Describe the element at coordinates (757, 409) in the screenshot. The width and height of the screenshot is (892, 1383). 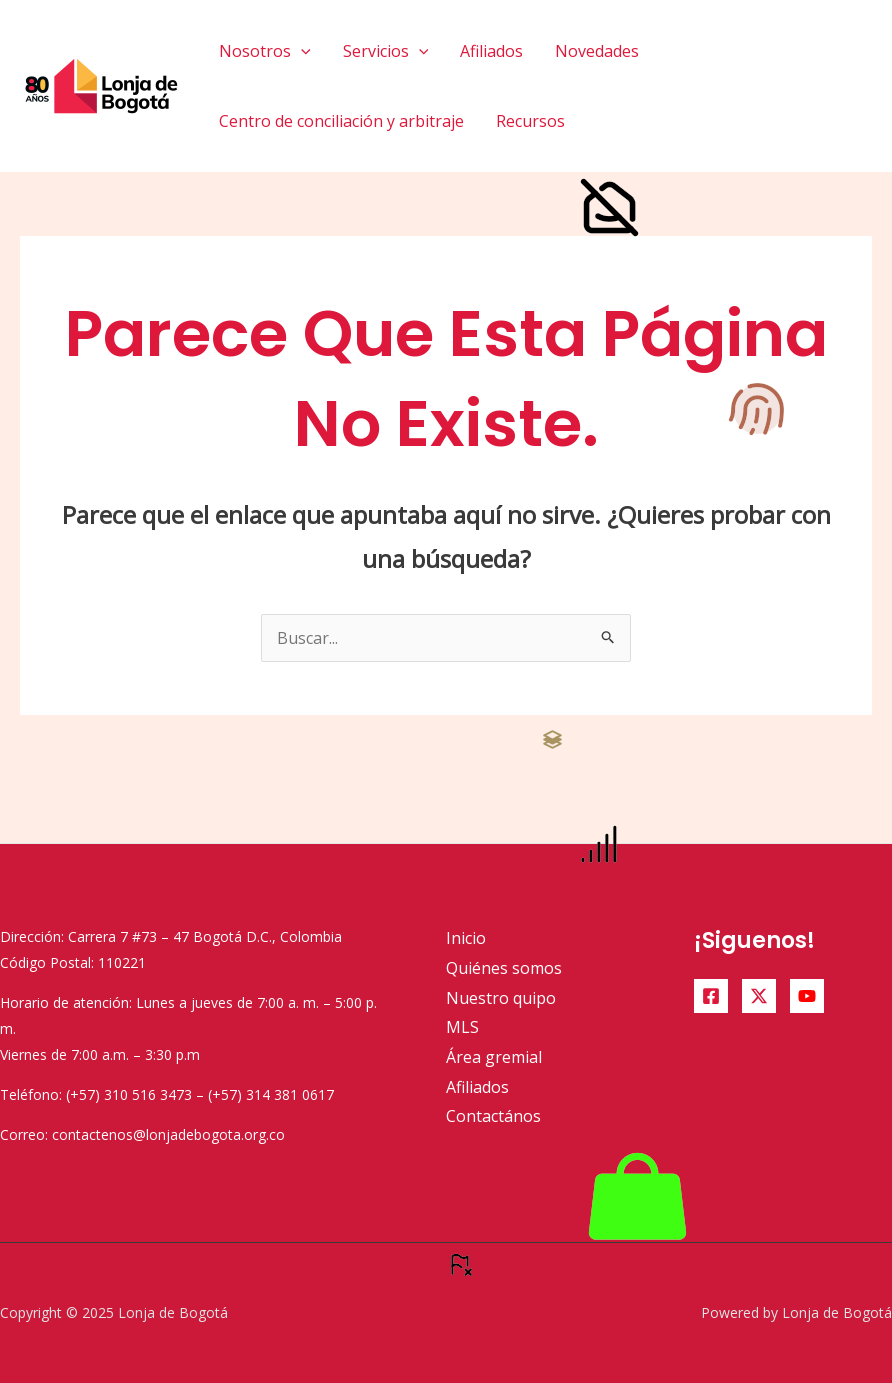
I see `authenticate with fingerprint` at that location.